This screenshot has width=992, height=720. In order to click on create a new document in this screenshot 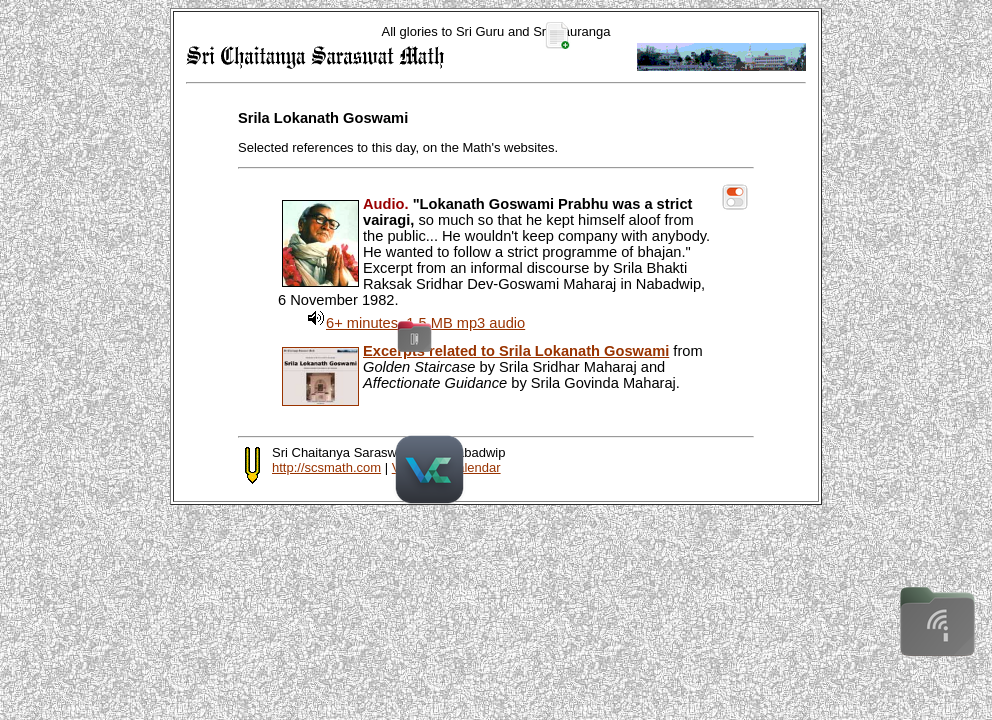, I will do `click(557, 35)`.